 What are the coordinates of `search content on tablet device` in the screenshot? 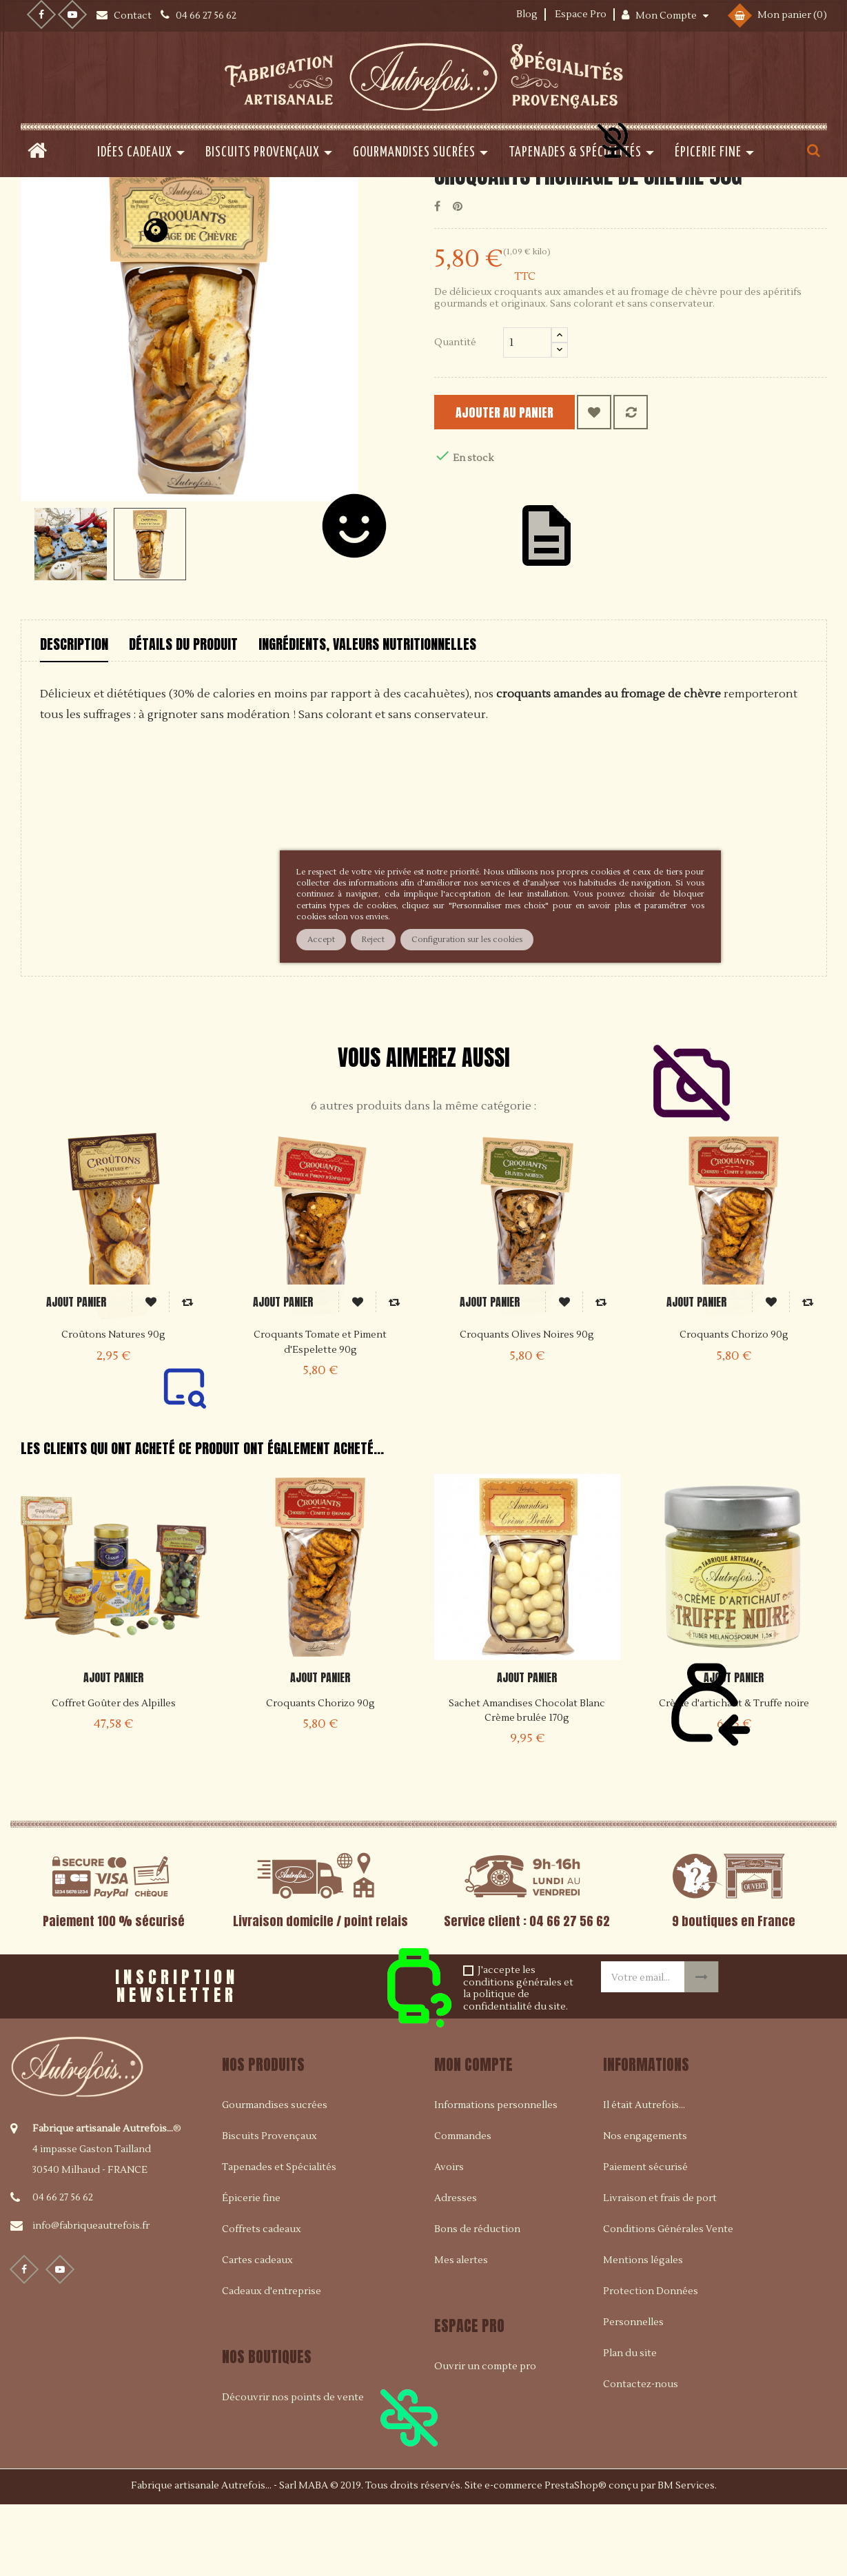 It's located at (184, 1387).